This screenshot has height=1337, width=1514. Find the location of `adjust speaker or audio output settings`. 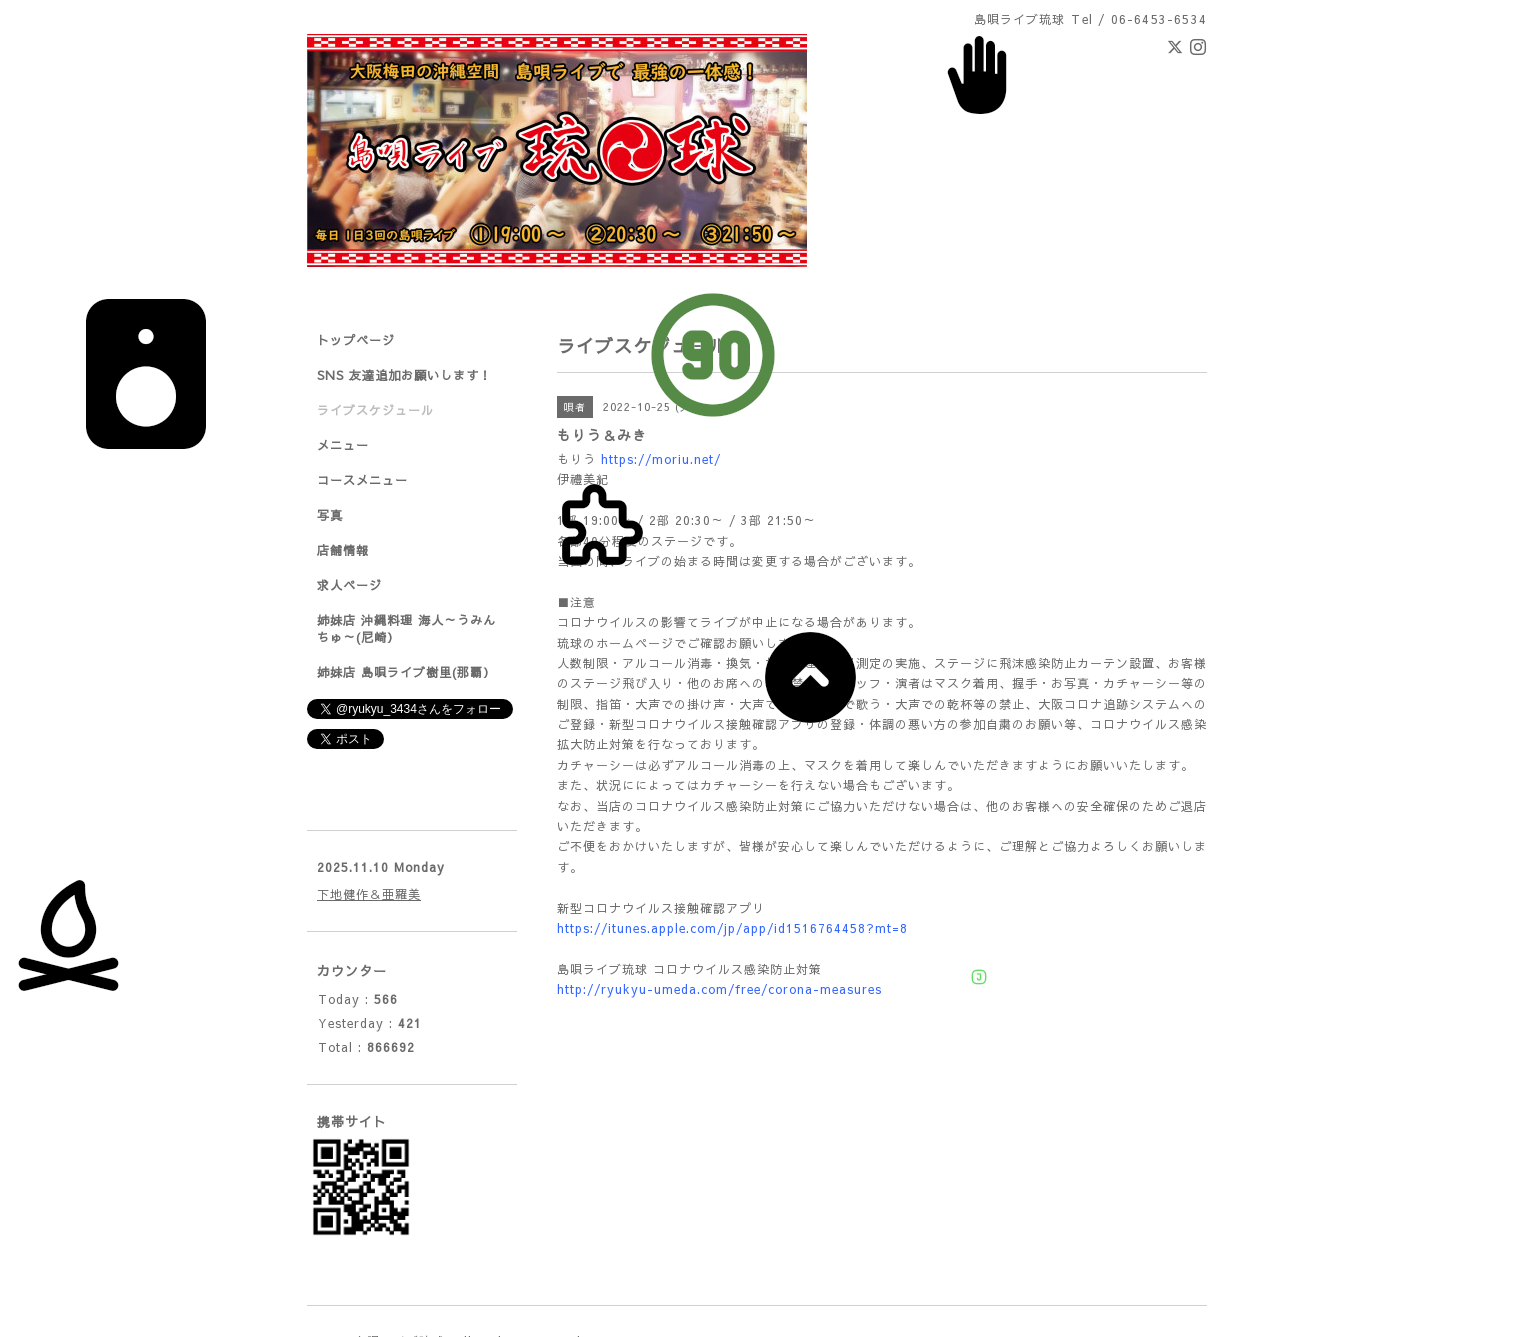

adjust speaker or audio output settings is located at coordinates (146, 374).